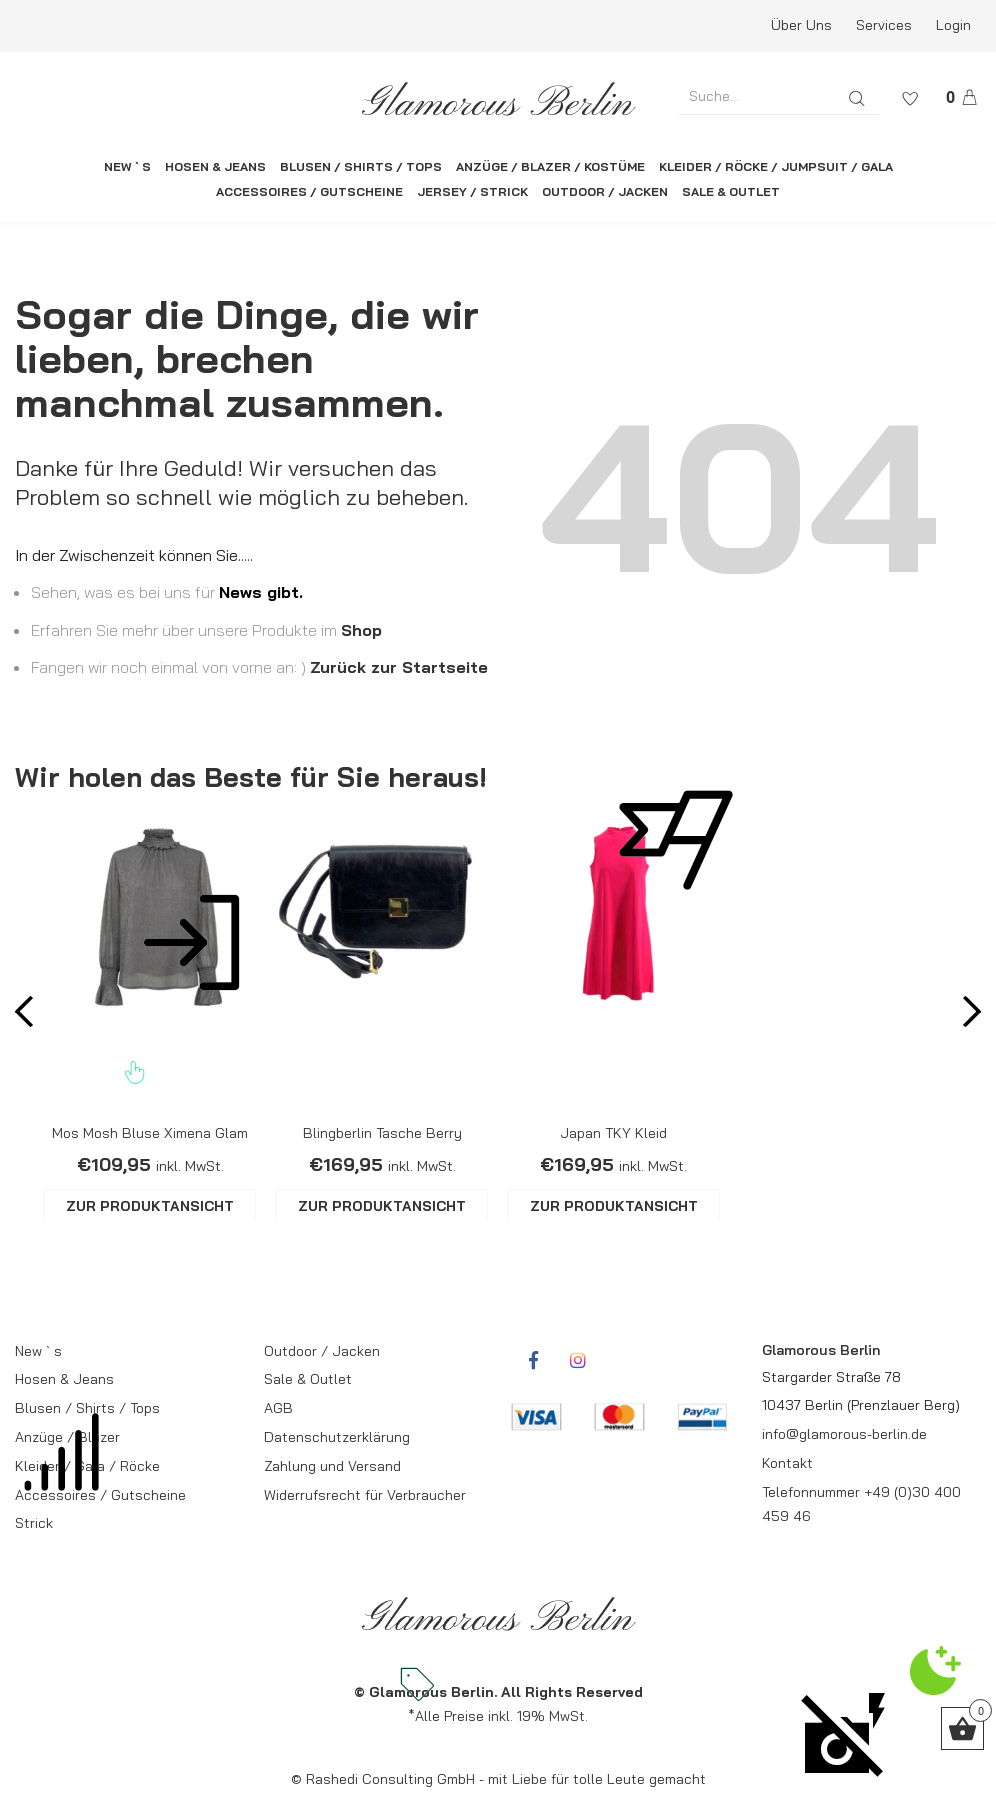 The width and height of the screenshot is (996, 1800). I want to click on camera flash is disabled, so click(845, 1733).